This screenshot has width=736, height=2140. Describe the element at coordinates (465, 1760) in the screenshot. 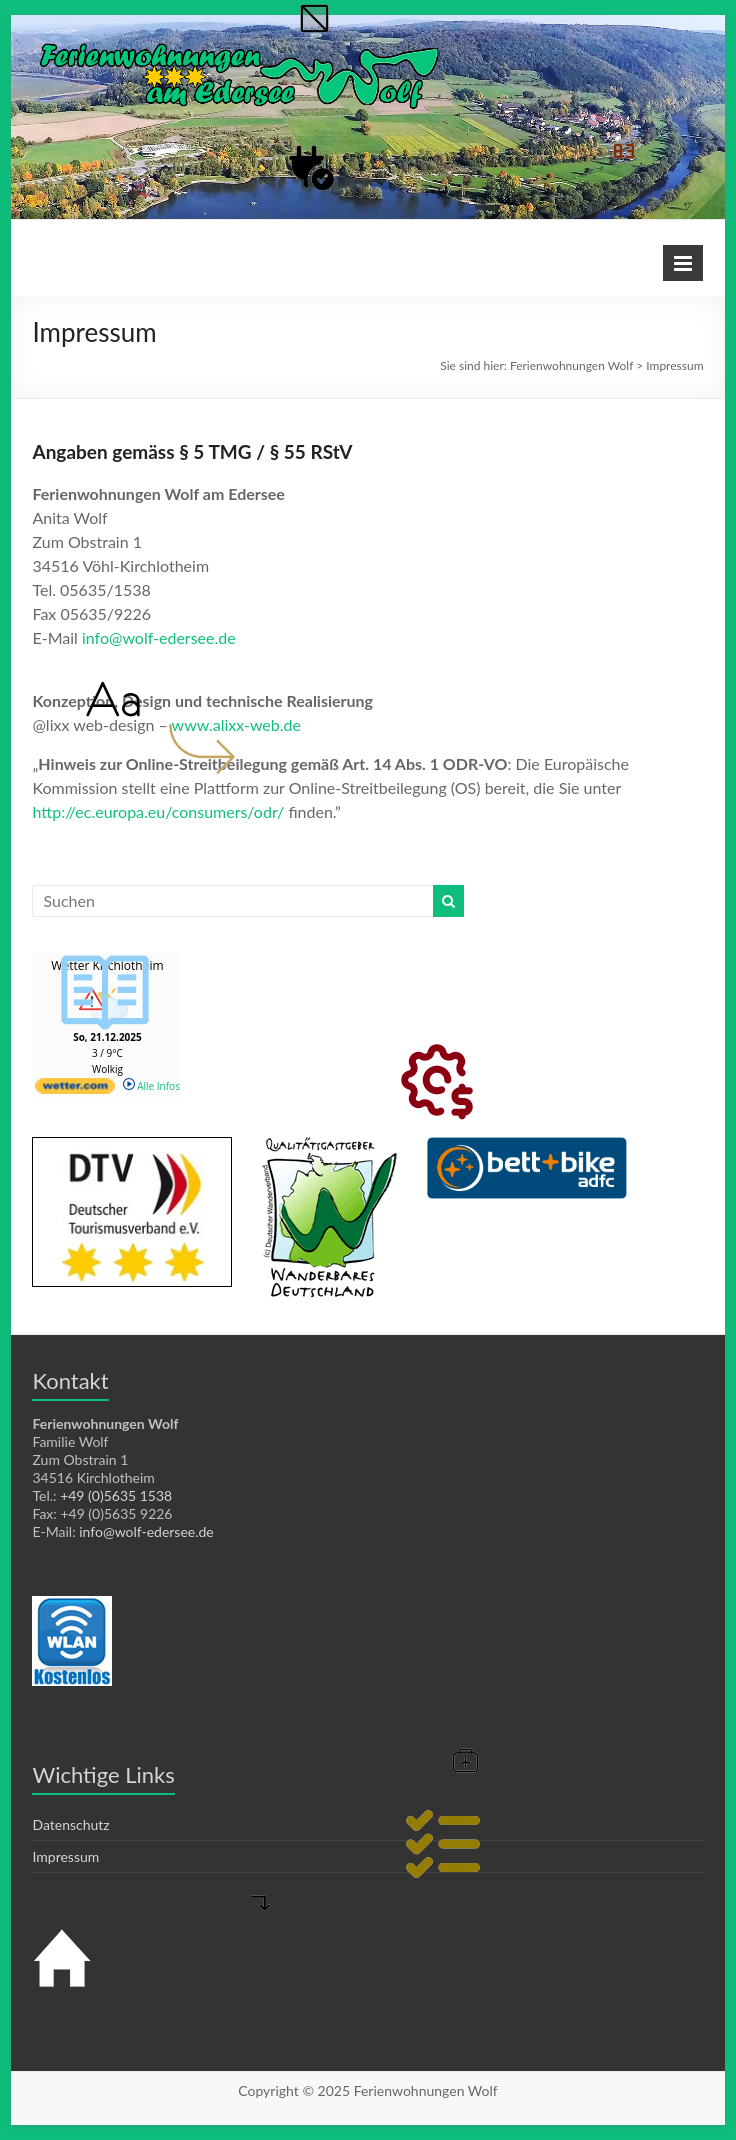

I see `access health or medical features` at that location.